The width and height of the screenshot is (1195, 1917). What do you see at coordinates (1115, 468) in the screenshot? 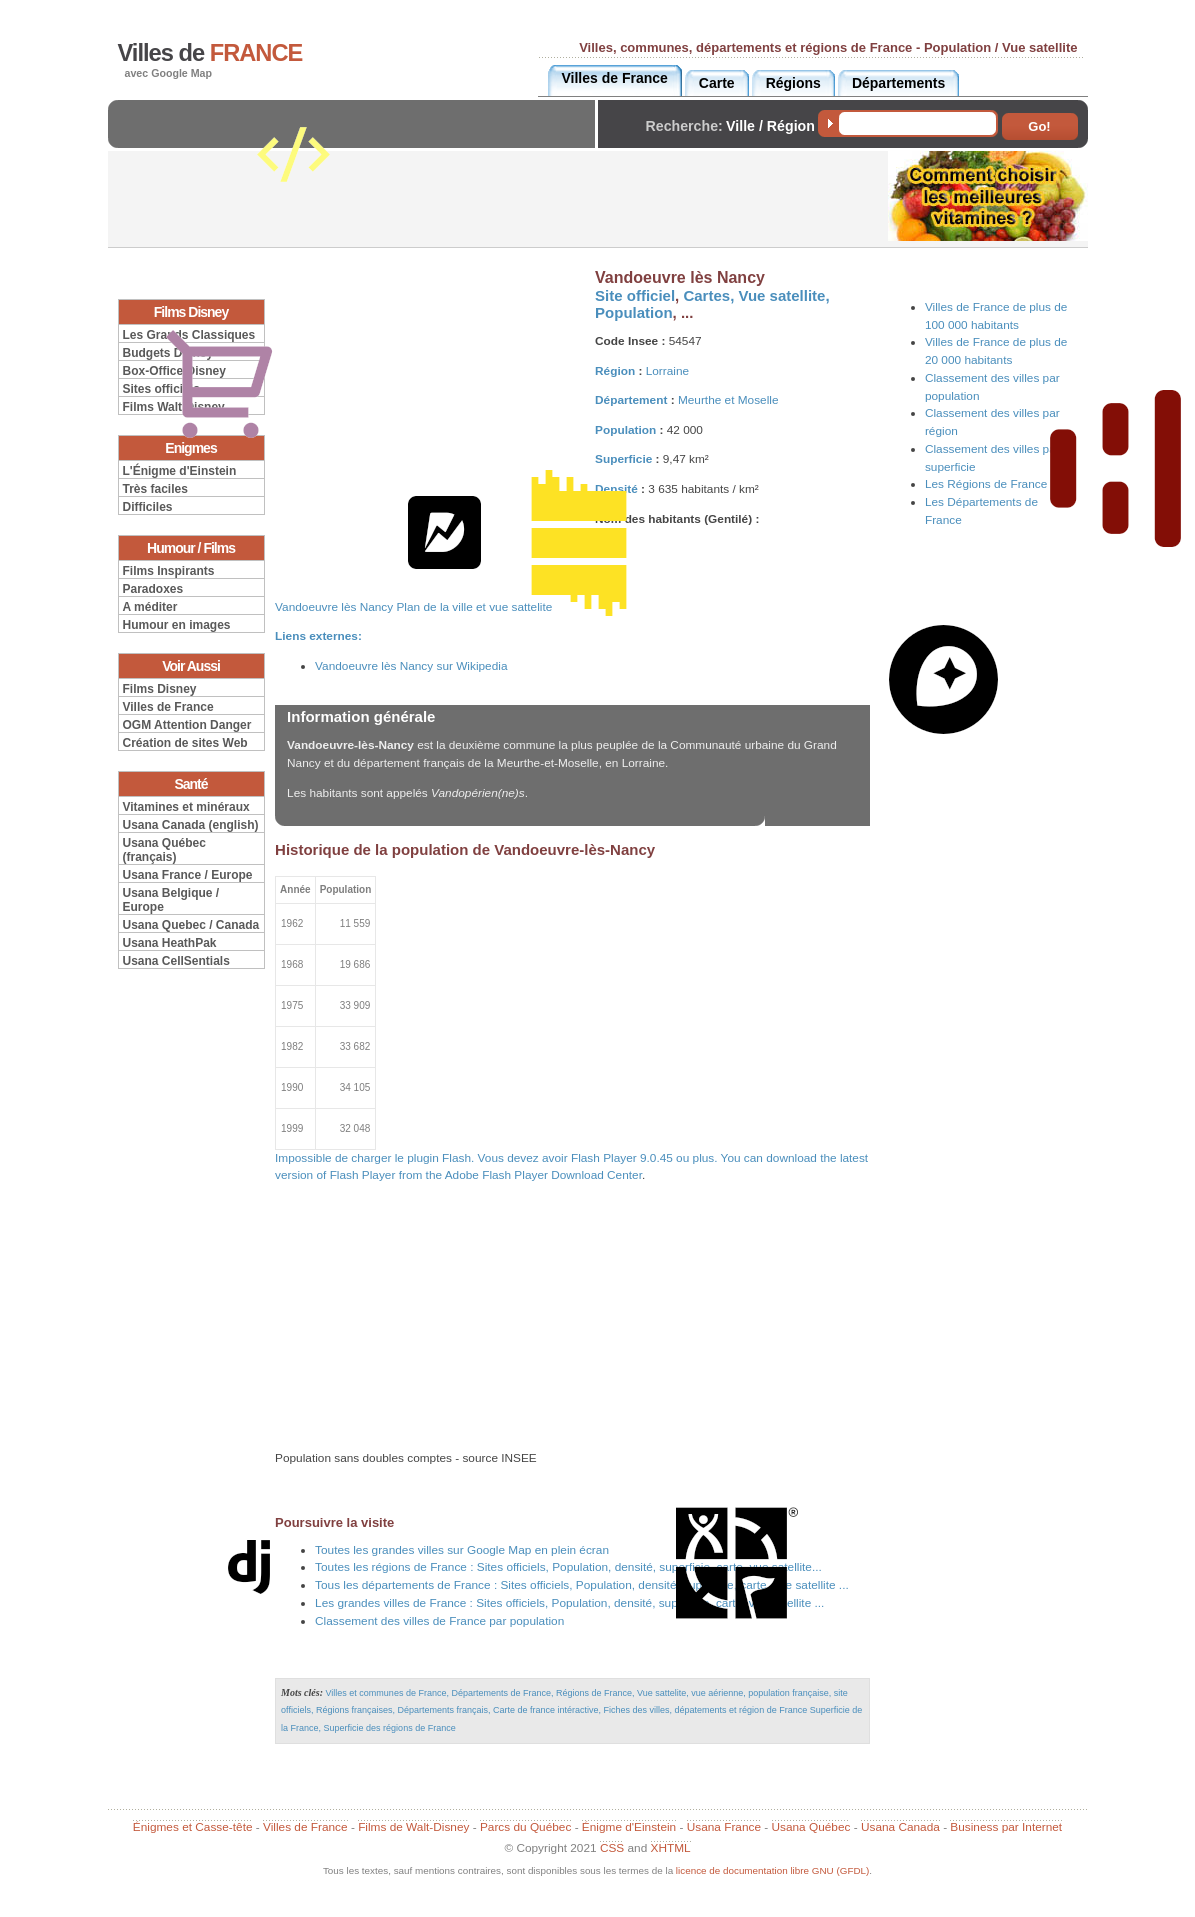
I see `open hyperskill learning platform` at bounding box center [1115, 468].